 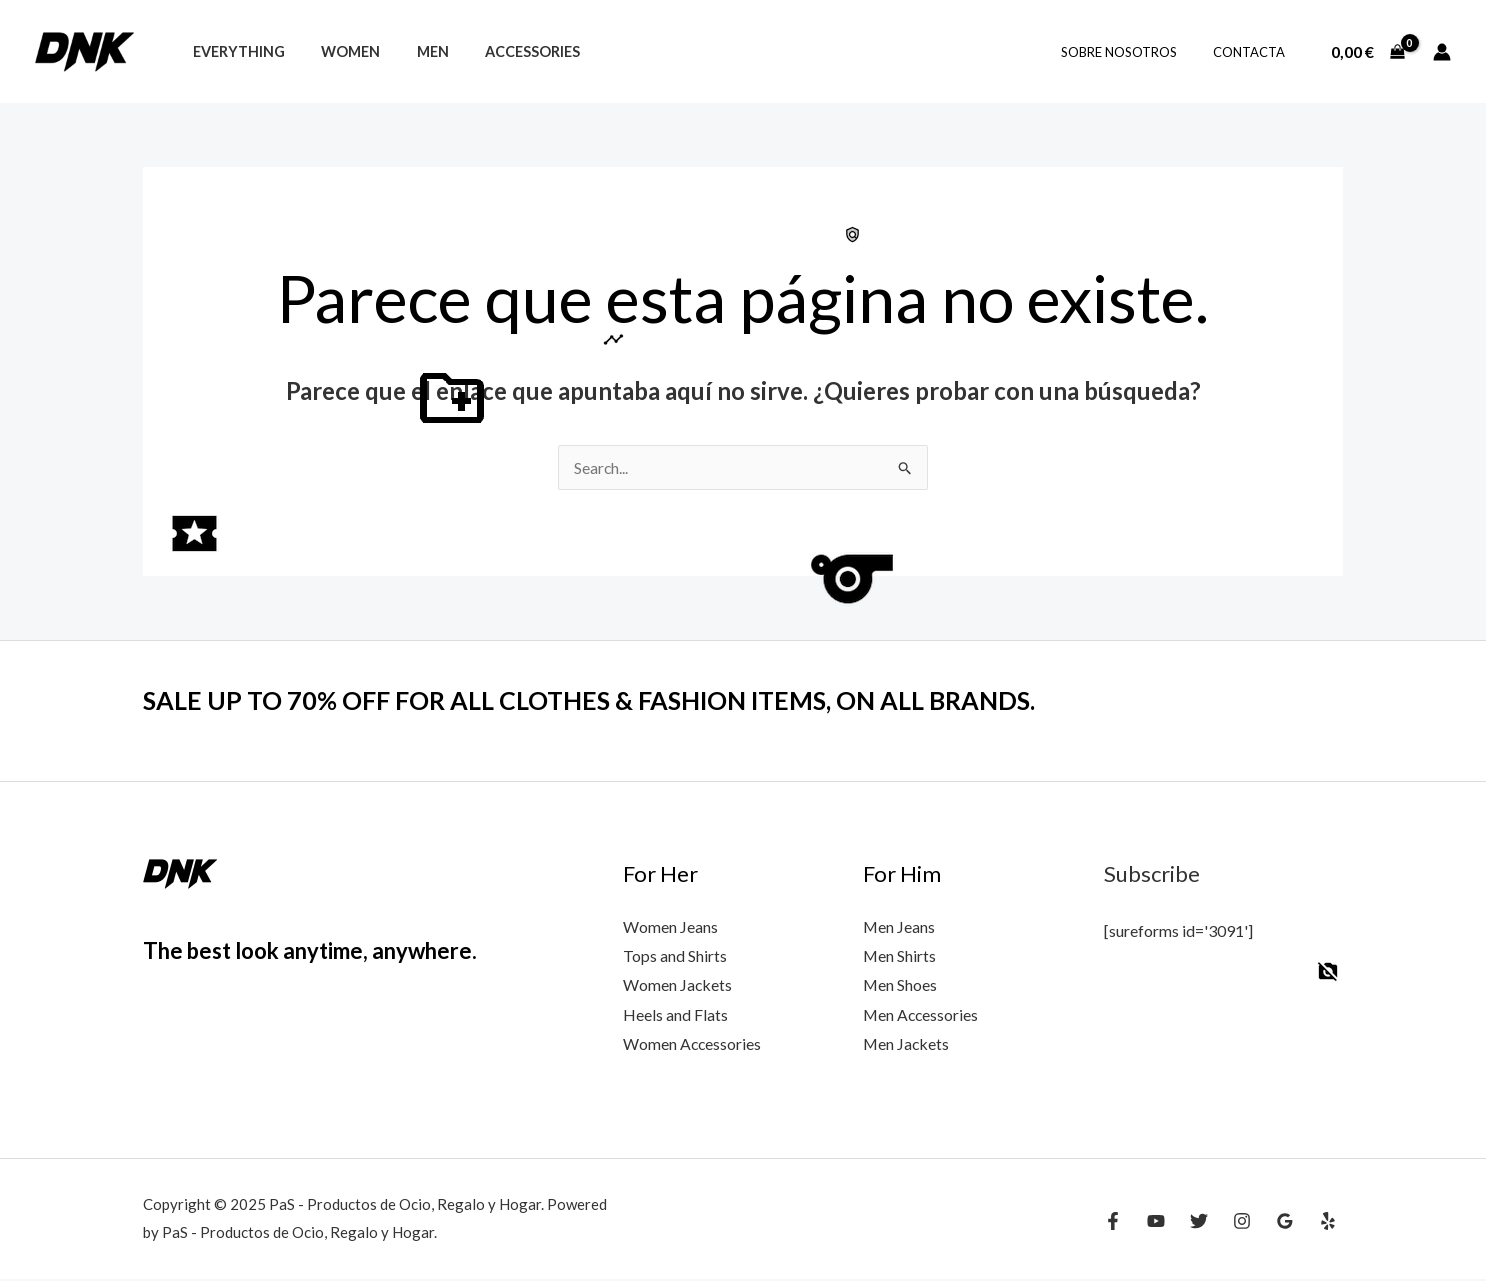 What do you see at coordinates (1328, 971) in the screenshot?
I see `photography not allowed in this area` at bounding box center [1328, 971].